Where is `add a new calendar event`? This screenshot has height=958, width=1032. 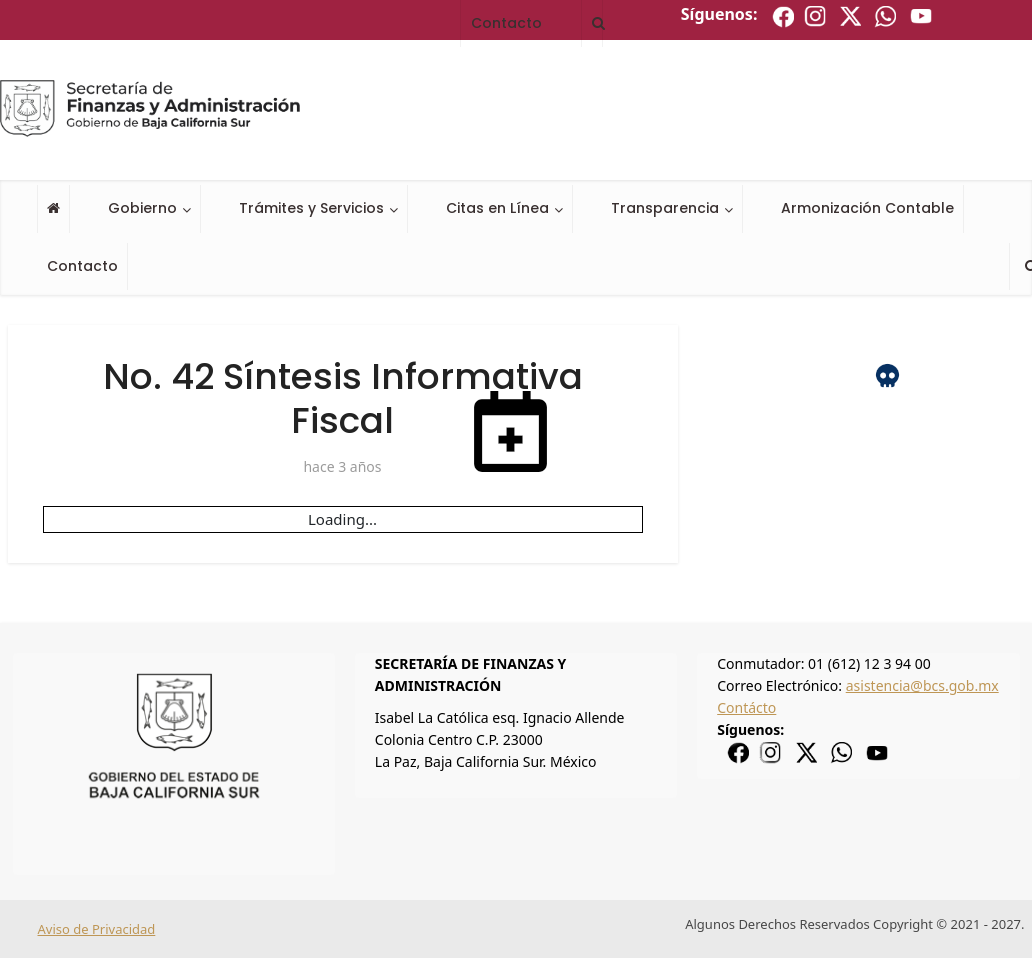 add a new calendar event is located at coordinates (510, 431).